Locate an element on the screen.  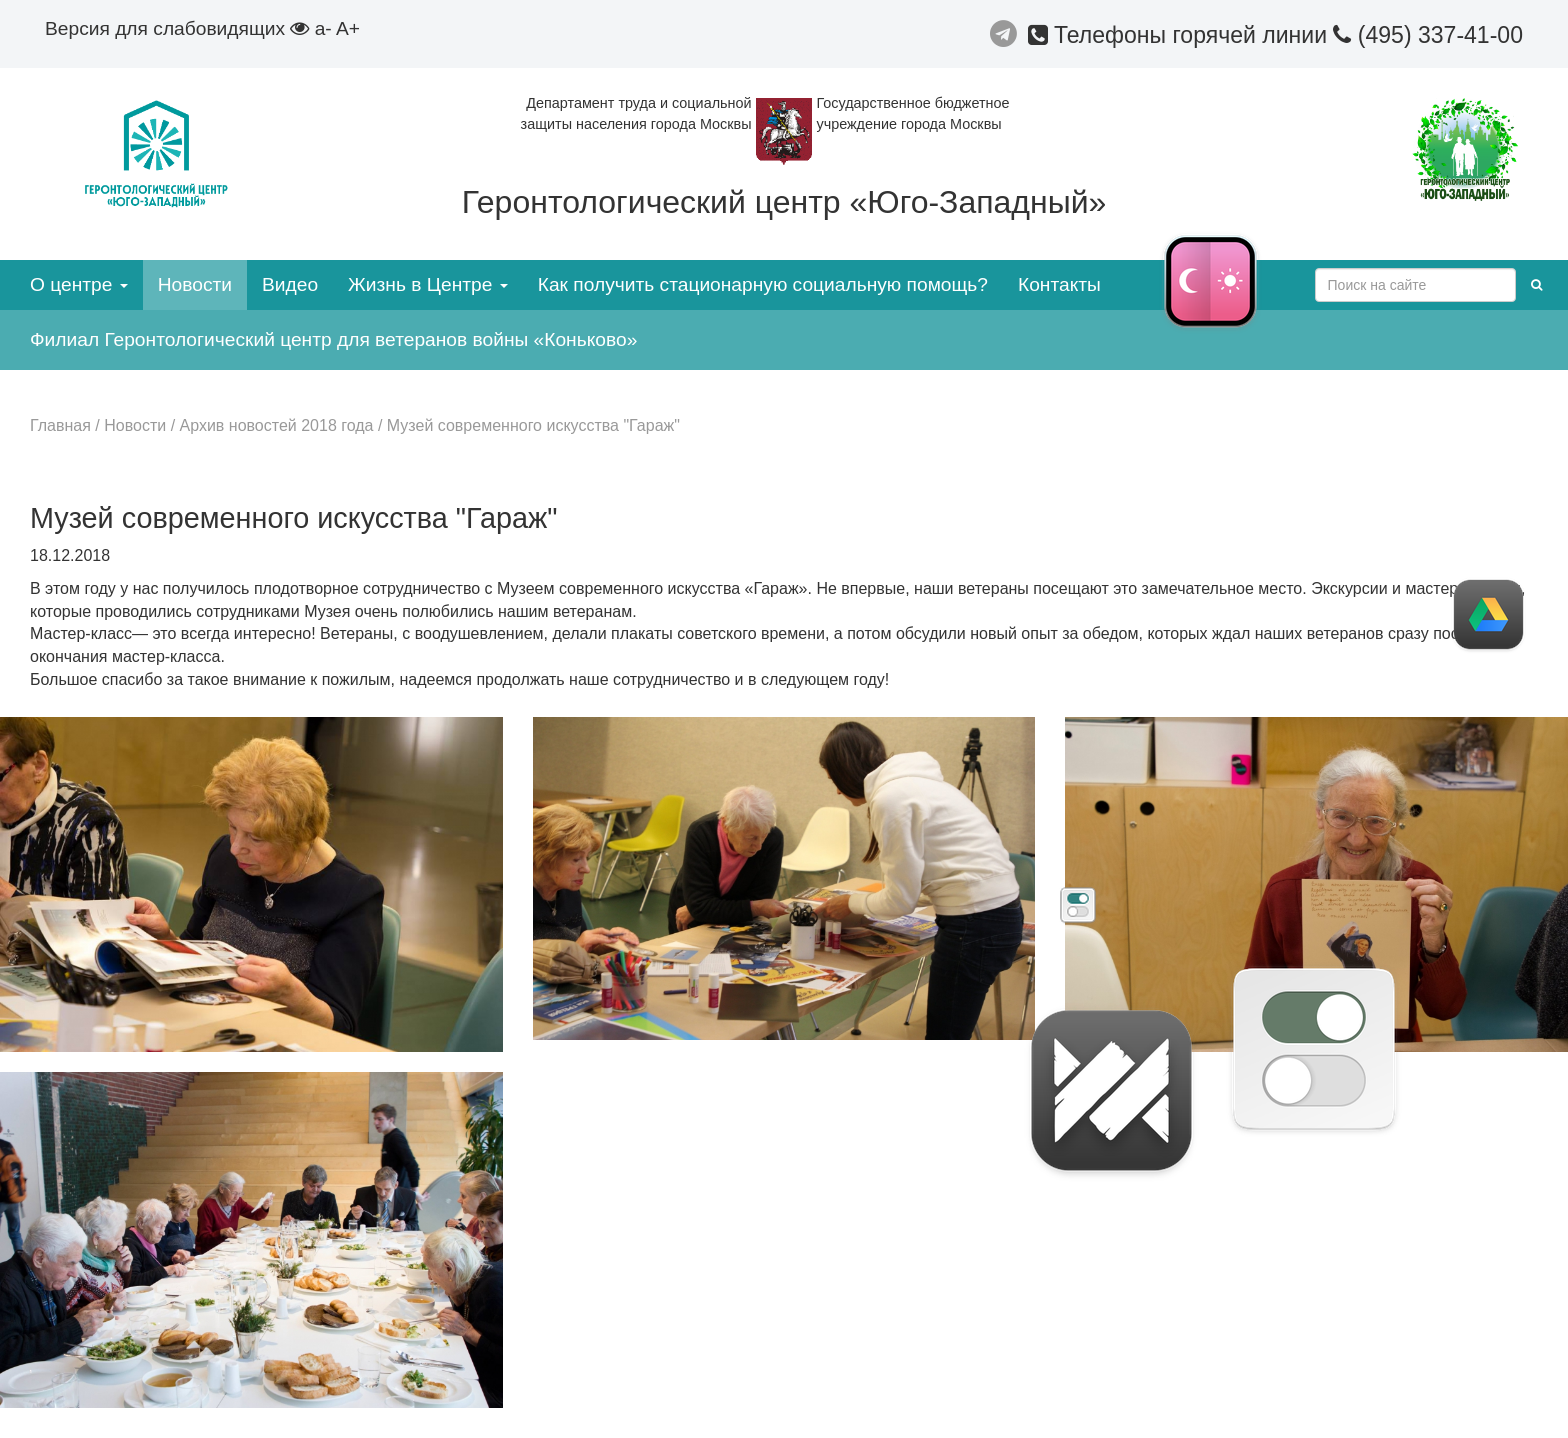
launch Dota Underlords game is located at coordinates (1111, 1090).